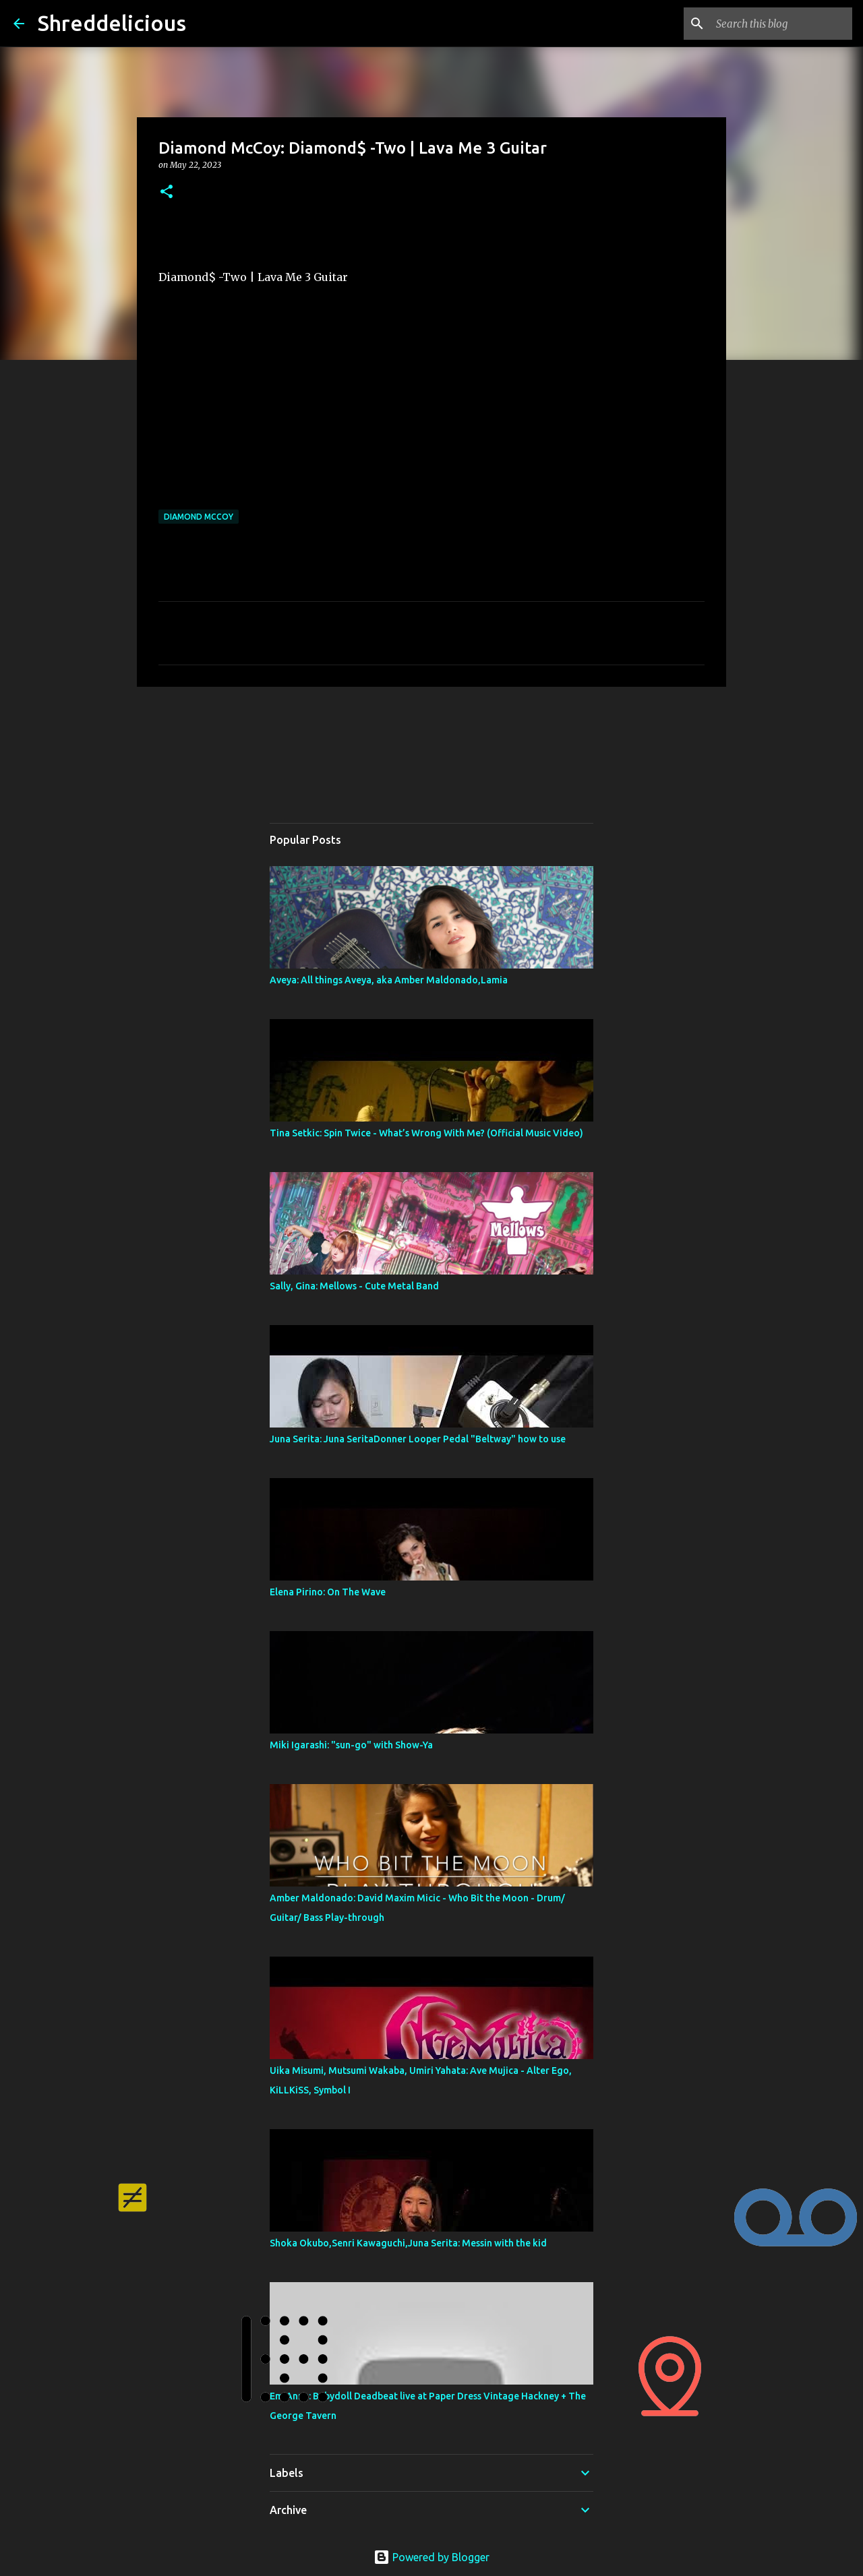 The width and height of the screenshot is (863, 2576). I want to click on apply left border to selected cells, so click(285, 2359).